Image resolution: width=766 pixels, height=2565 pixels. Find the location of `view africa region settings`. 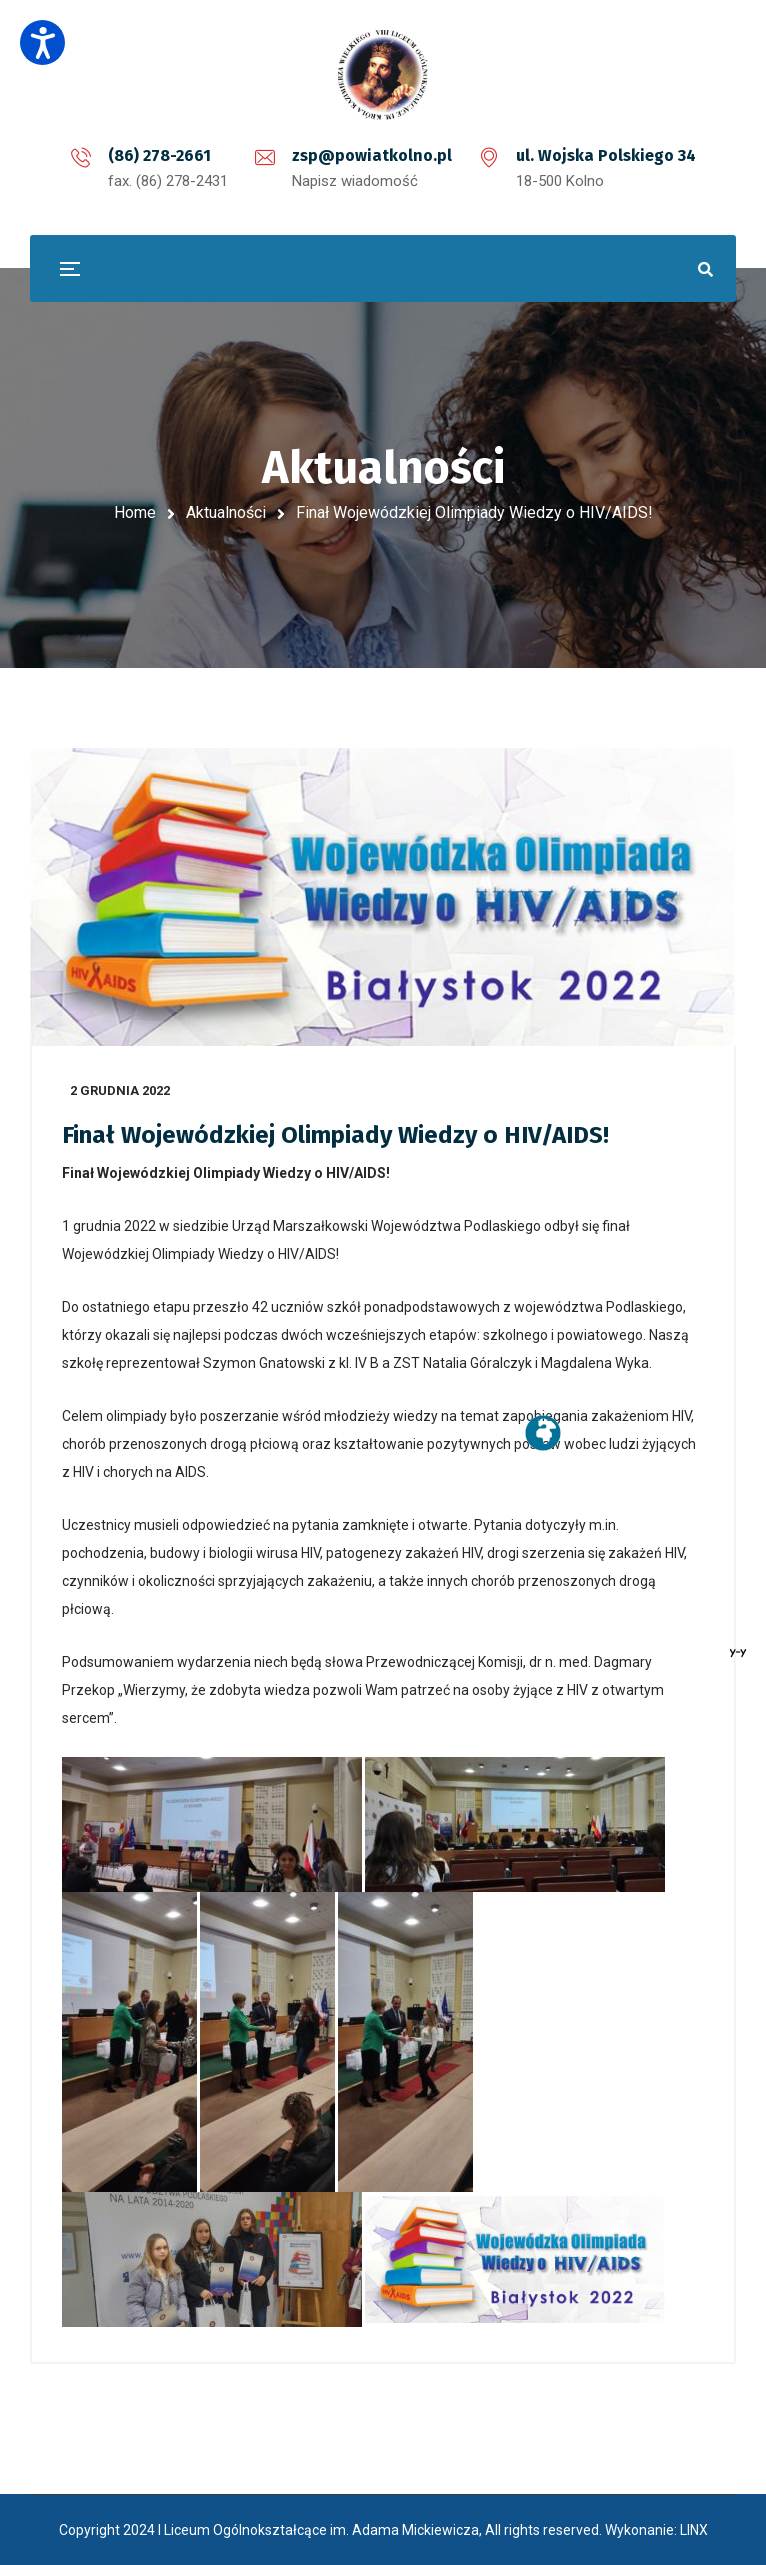

view africa region settings is located at coordinates (543, 1433).